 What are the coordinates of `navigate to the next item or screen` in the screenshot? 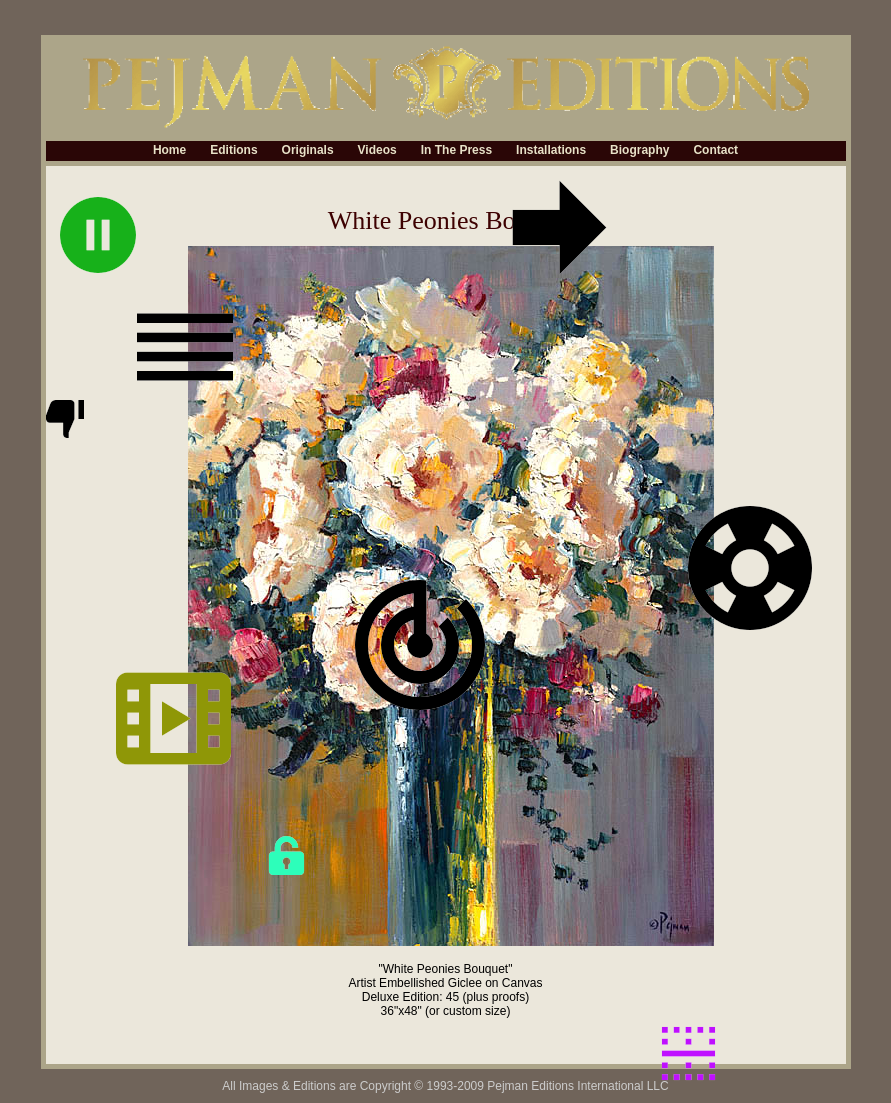 It's located at (559, 227).